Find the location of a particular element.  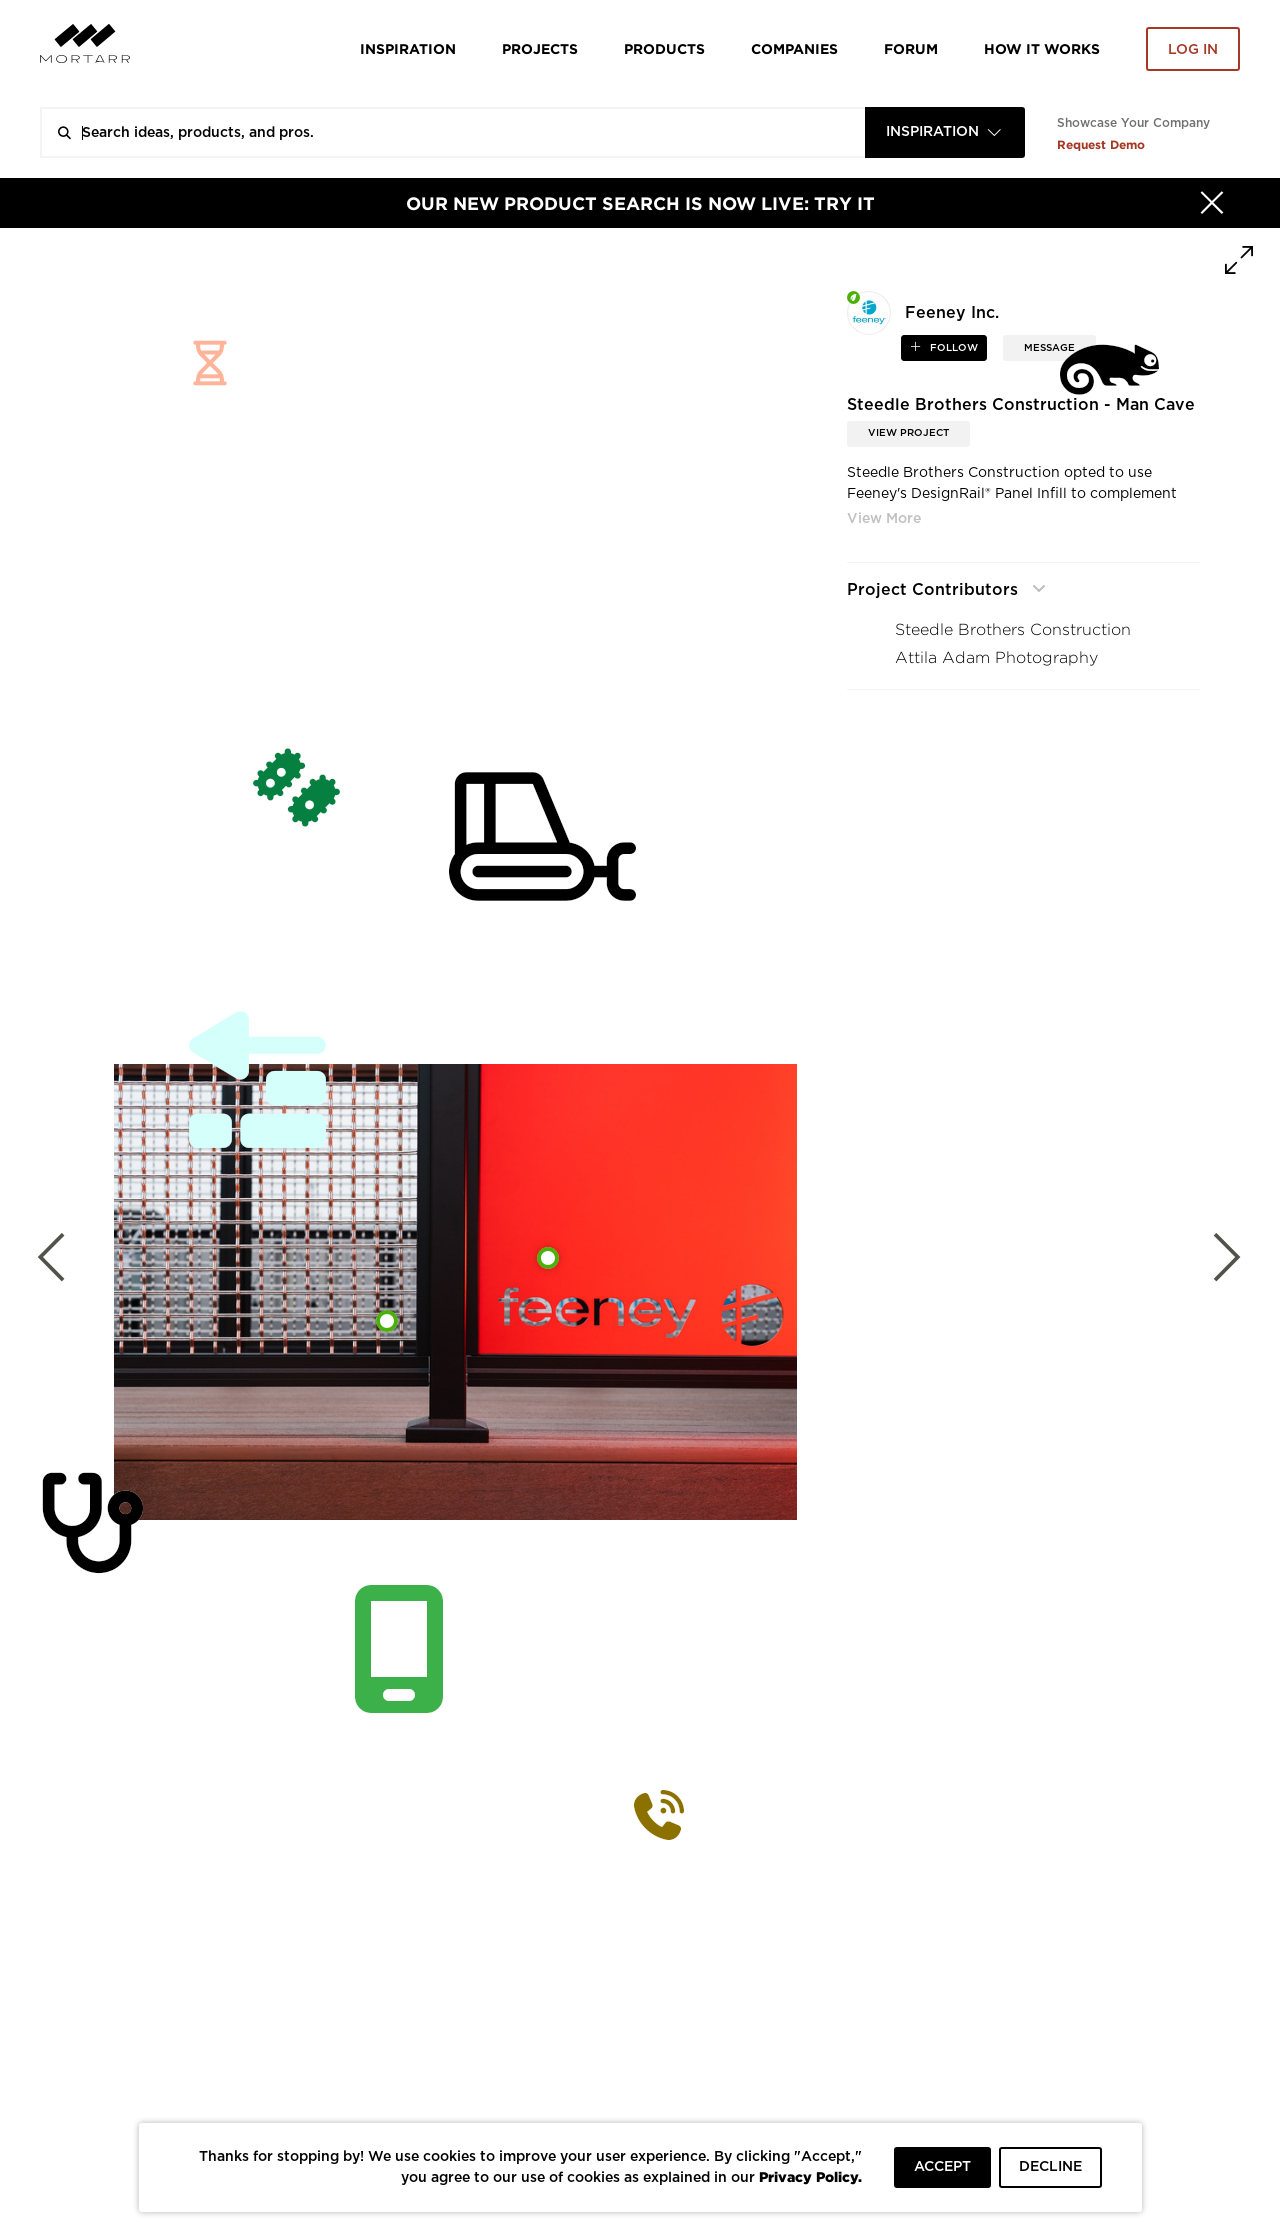

access health or medical features is located at coordinates (90, 1520).